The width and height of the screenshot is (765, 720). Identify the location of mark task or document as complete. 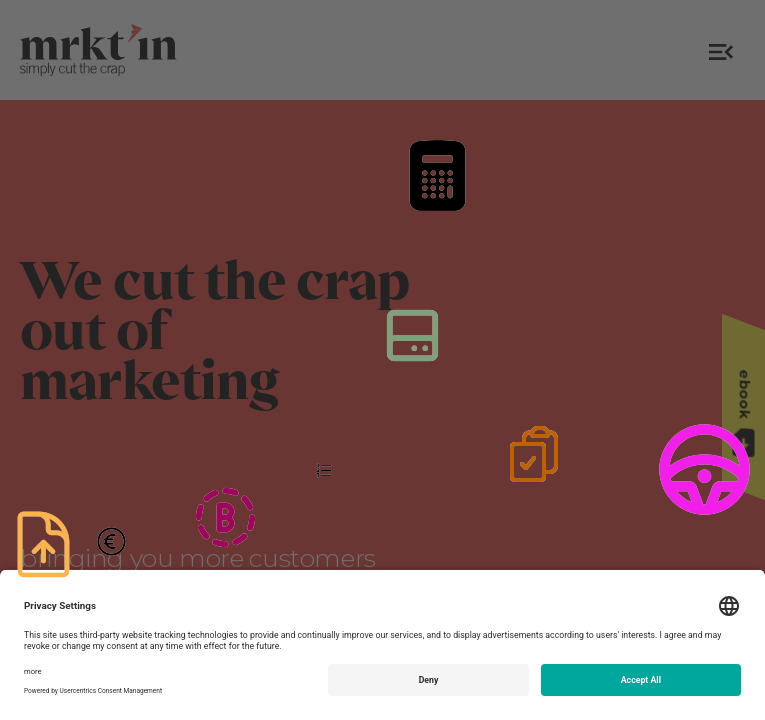
(534, 454).